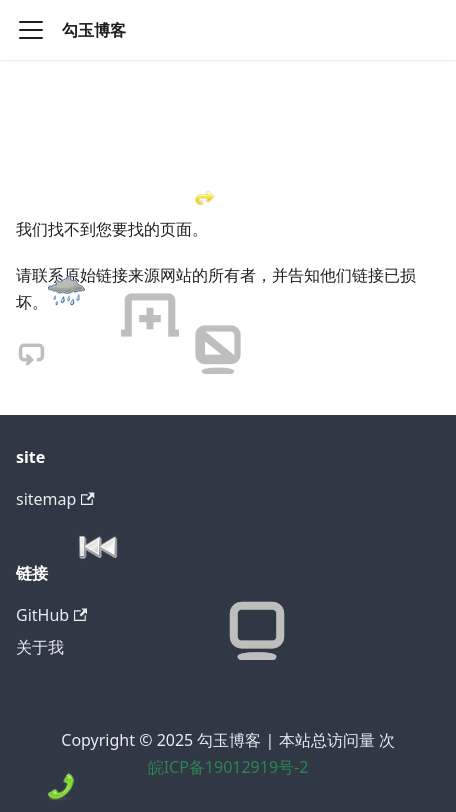  What do you see at coordinates (31, 352) in the screenshot?
I see `enable playlist repeat mode` at bounding box center [31, 352].